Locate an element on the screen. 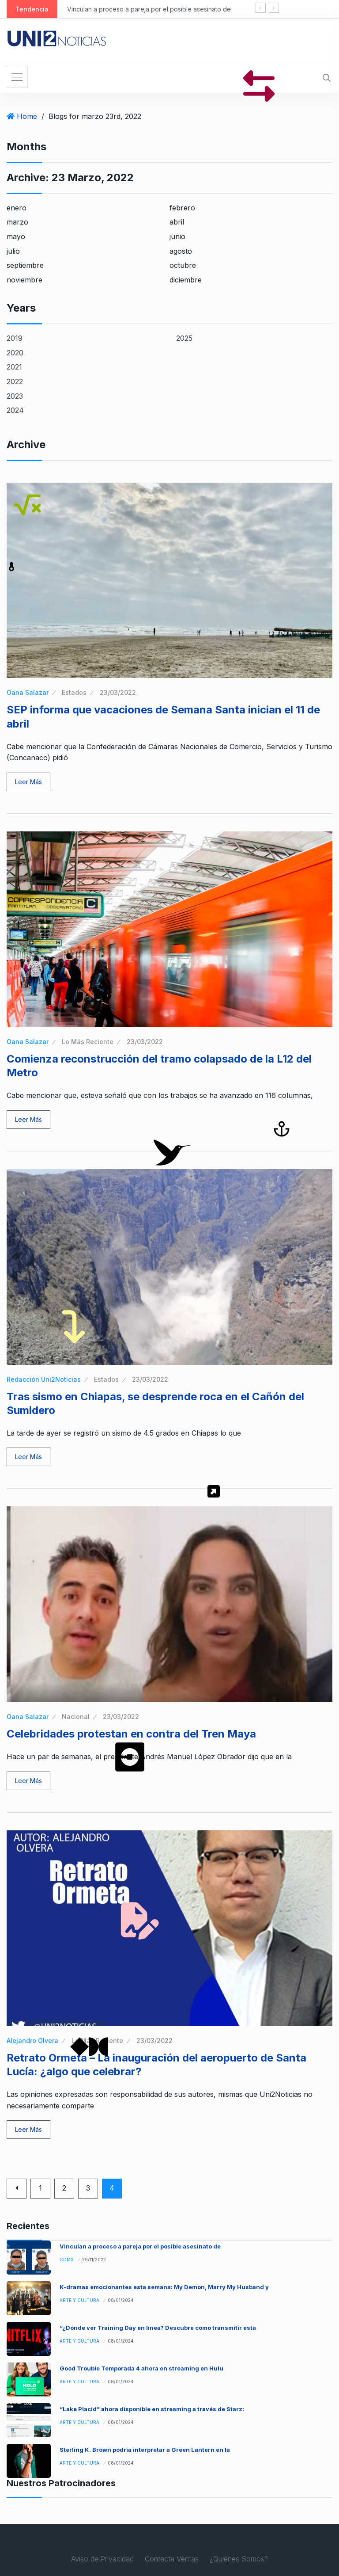  move item down one level is located at coordinates (74, 1326).